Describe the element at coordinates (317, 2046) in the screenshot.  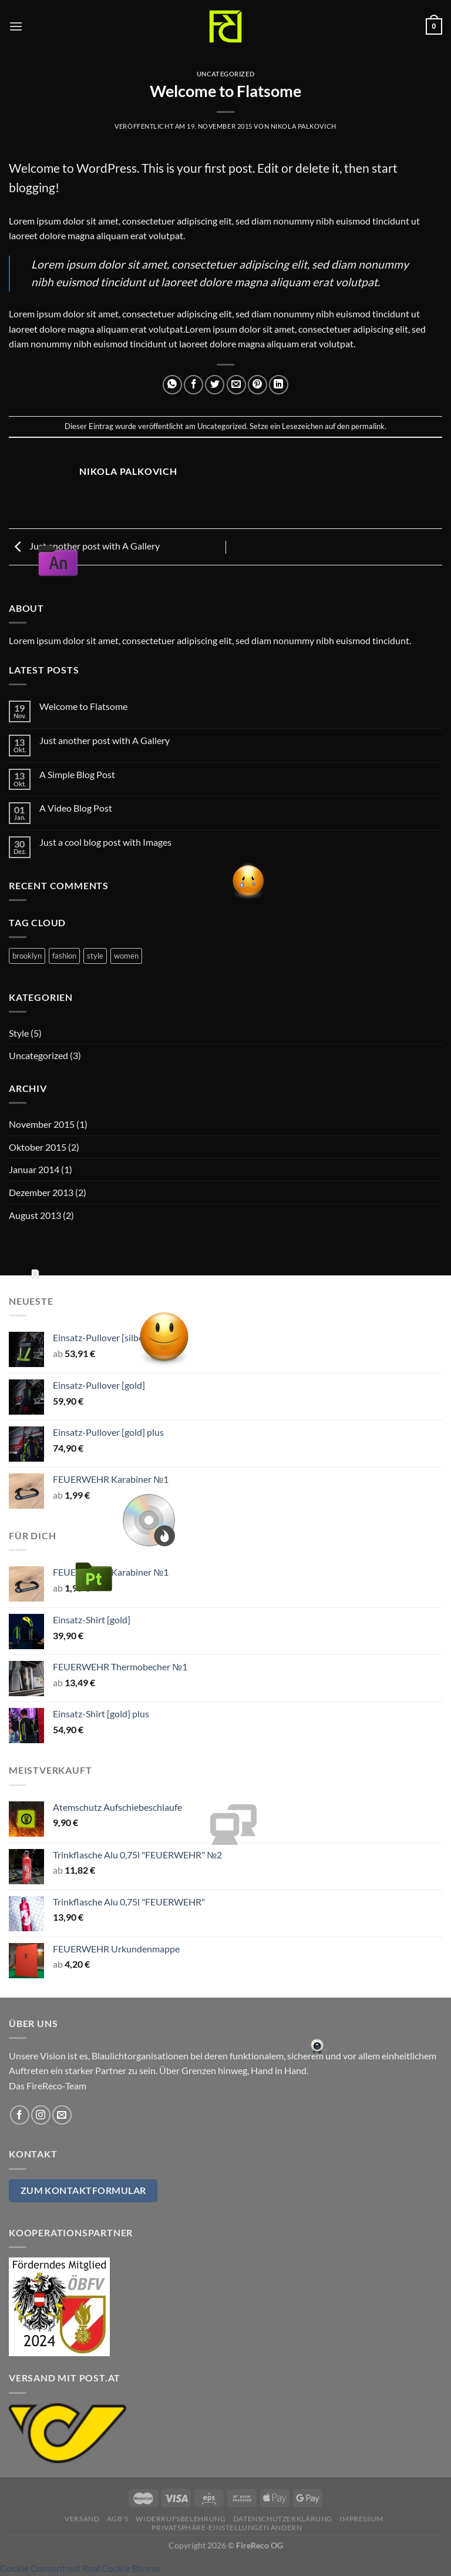
I see `access webcam settings` at that location.